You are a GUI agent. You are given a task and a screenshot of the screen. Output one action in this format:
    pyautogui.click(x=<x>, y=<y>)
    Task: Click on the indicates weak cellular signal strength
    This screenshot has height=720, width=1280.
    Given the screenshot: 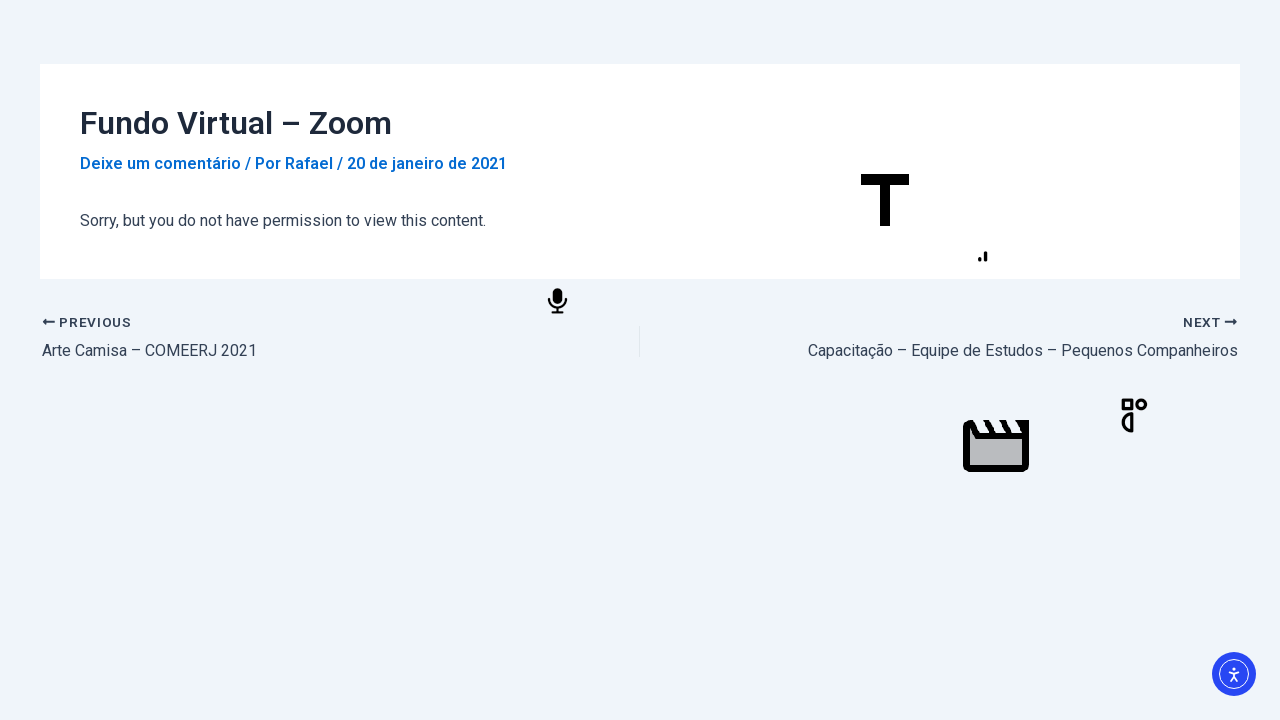 What is the action you would take?
    pyautogui.click(x=992, y=249)
    